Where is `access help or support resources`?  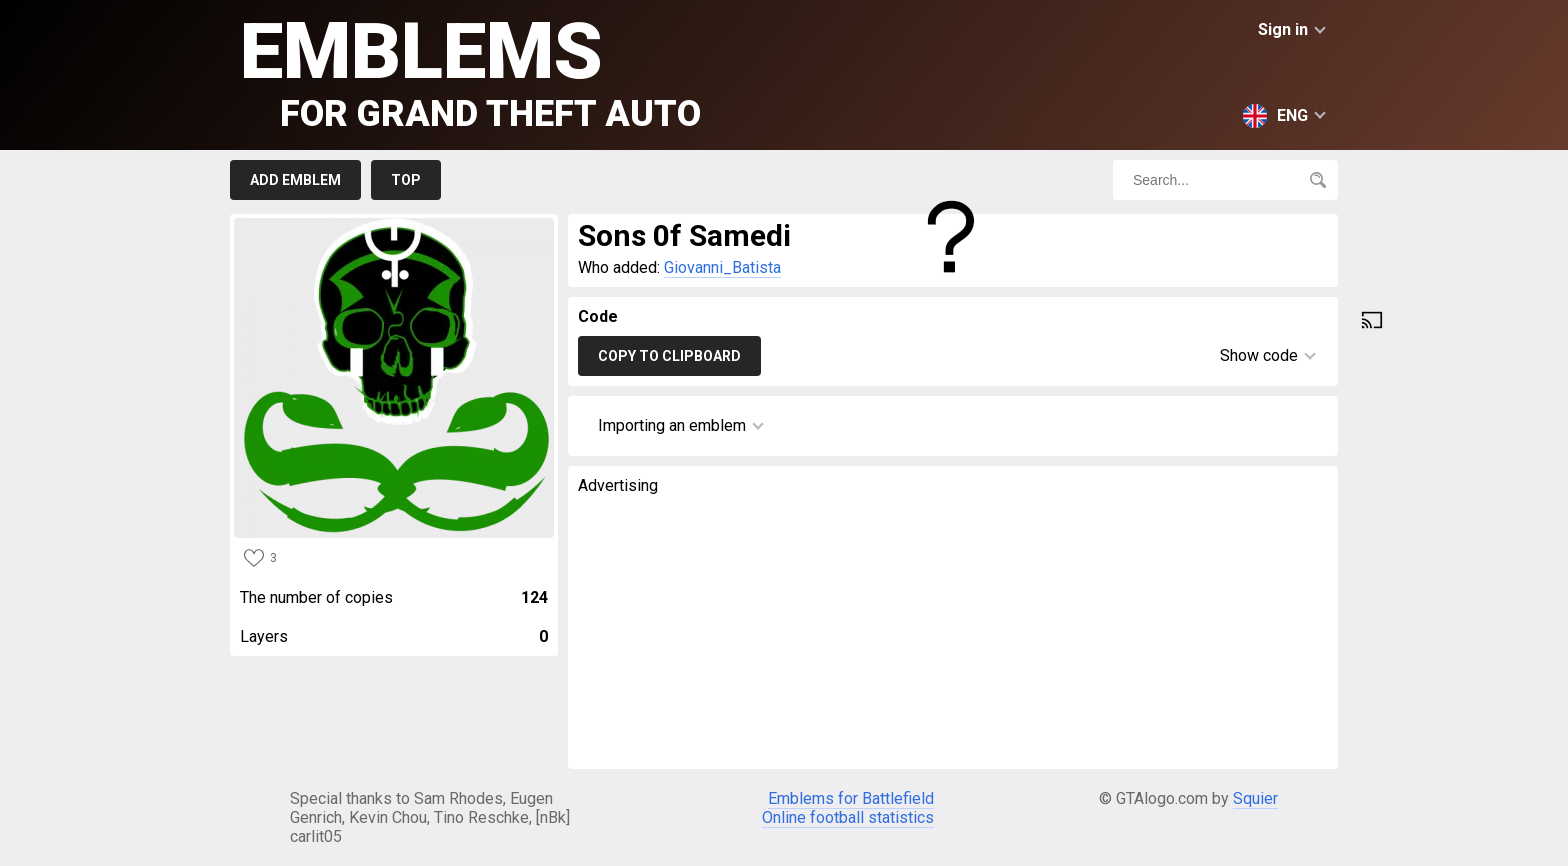 access help or support resources is located at coordinates (951, 239).